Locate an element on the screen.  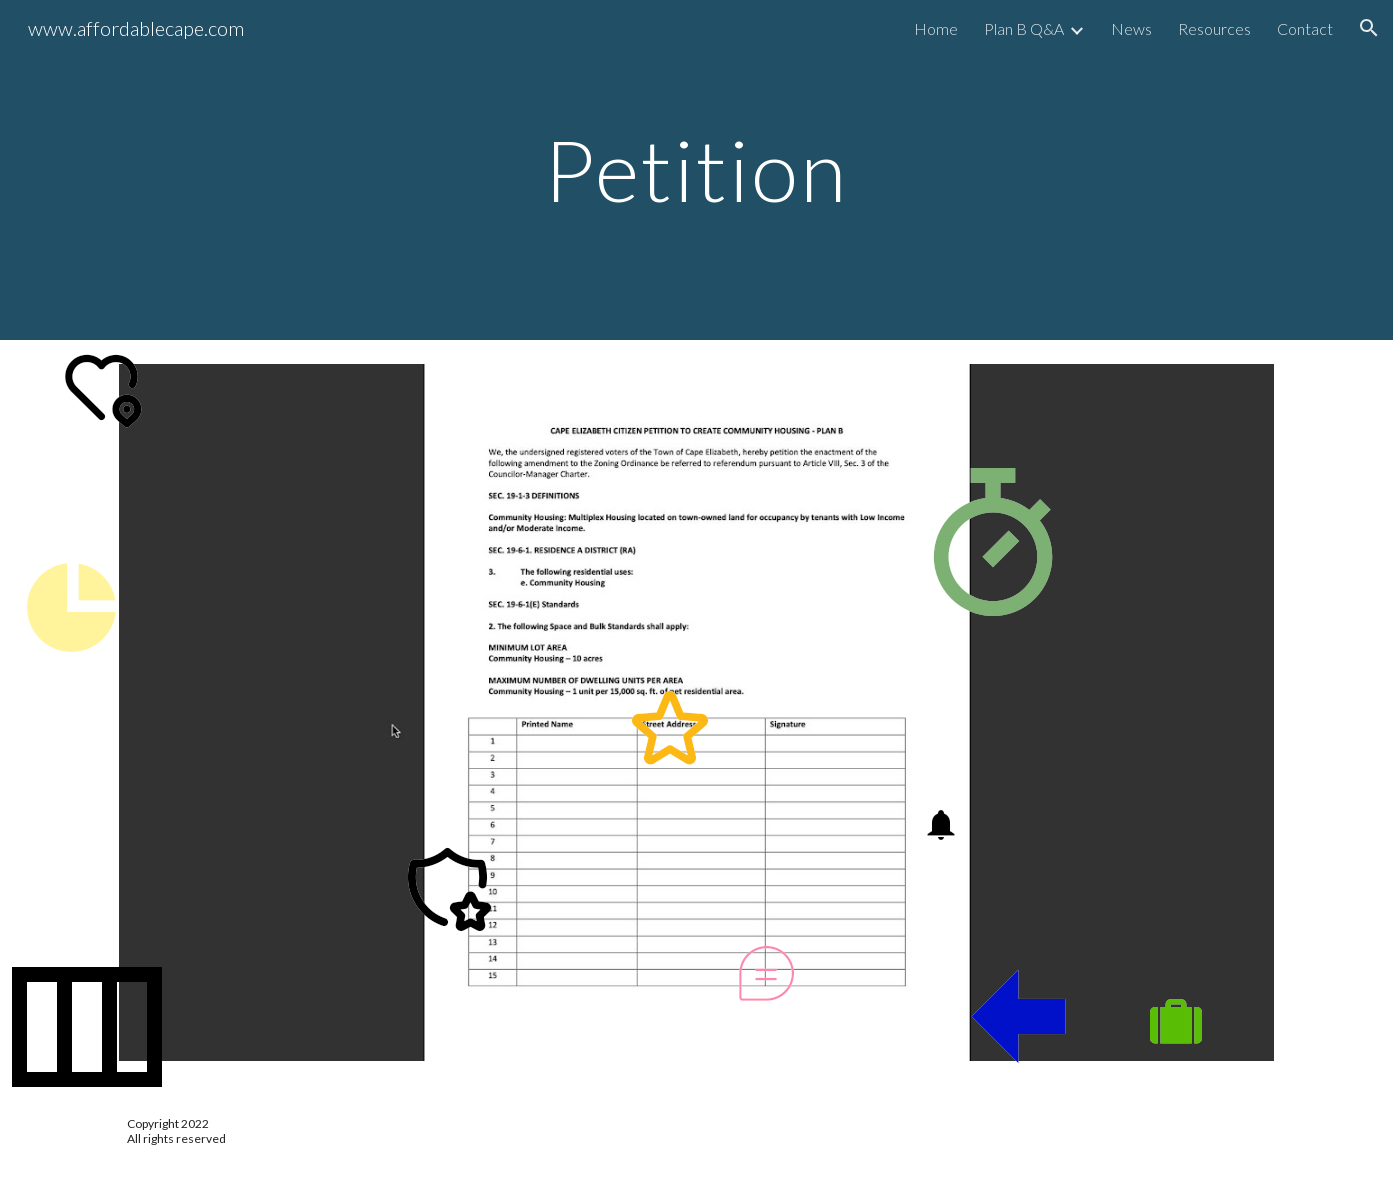
save this location to favorites is located at coordinates (101, 387).